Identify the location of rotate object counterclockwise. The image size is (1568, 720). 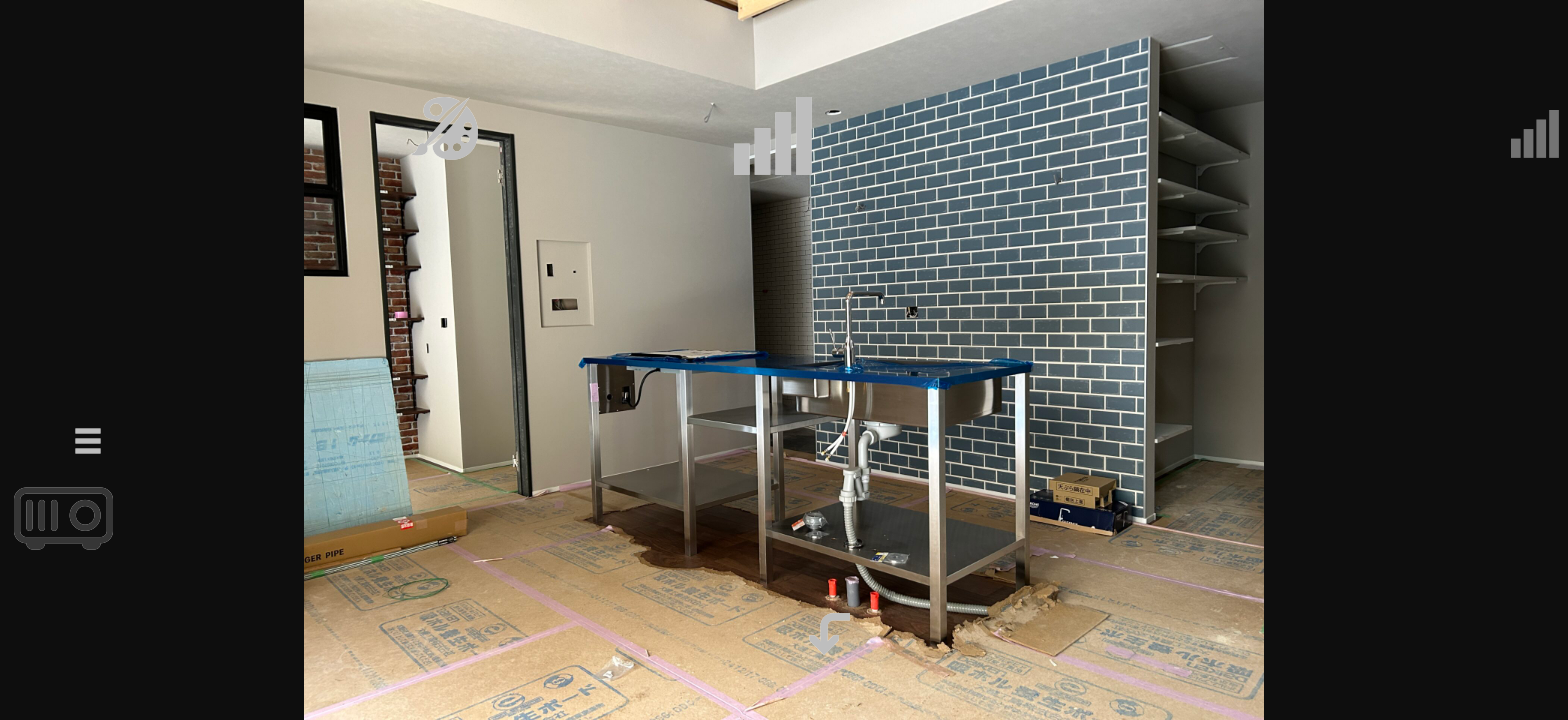
(831, 631).